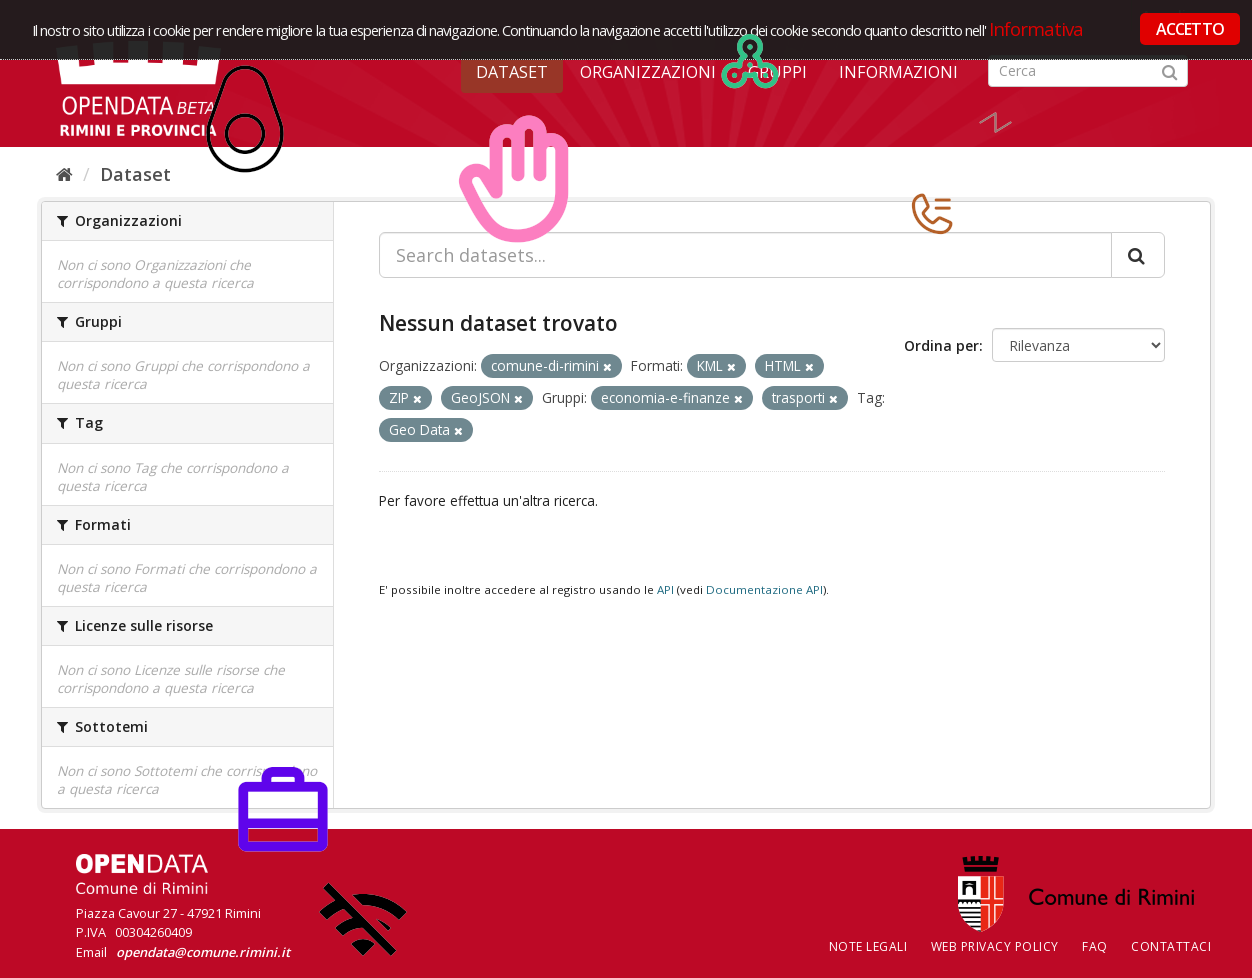 The width and height of the screenshot is (1252, 978). I want to click on view contact list or phone directory, so click(933, 213).